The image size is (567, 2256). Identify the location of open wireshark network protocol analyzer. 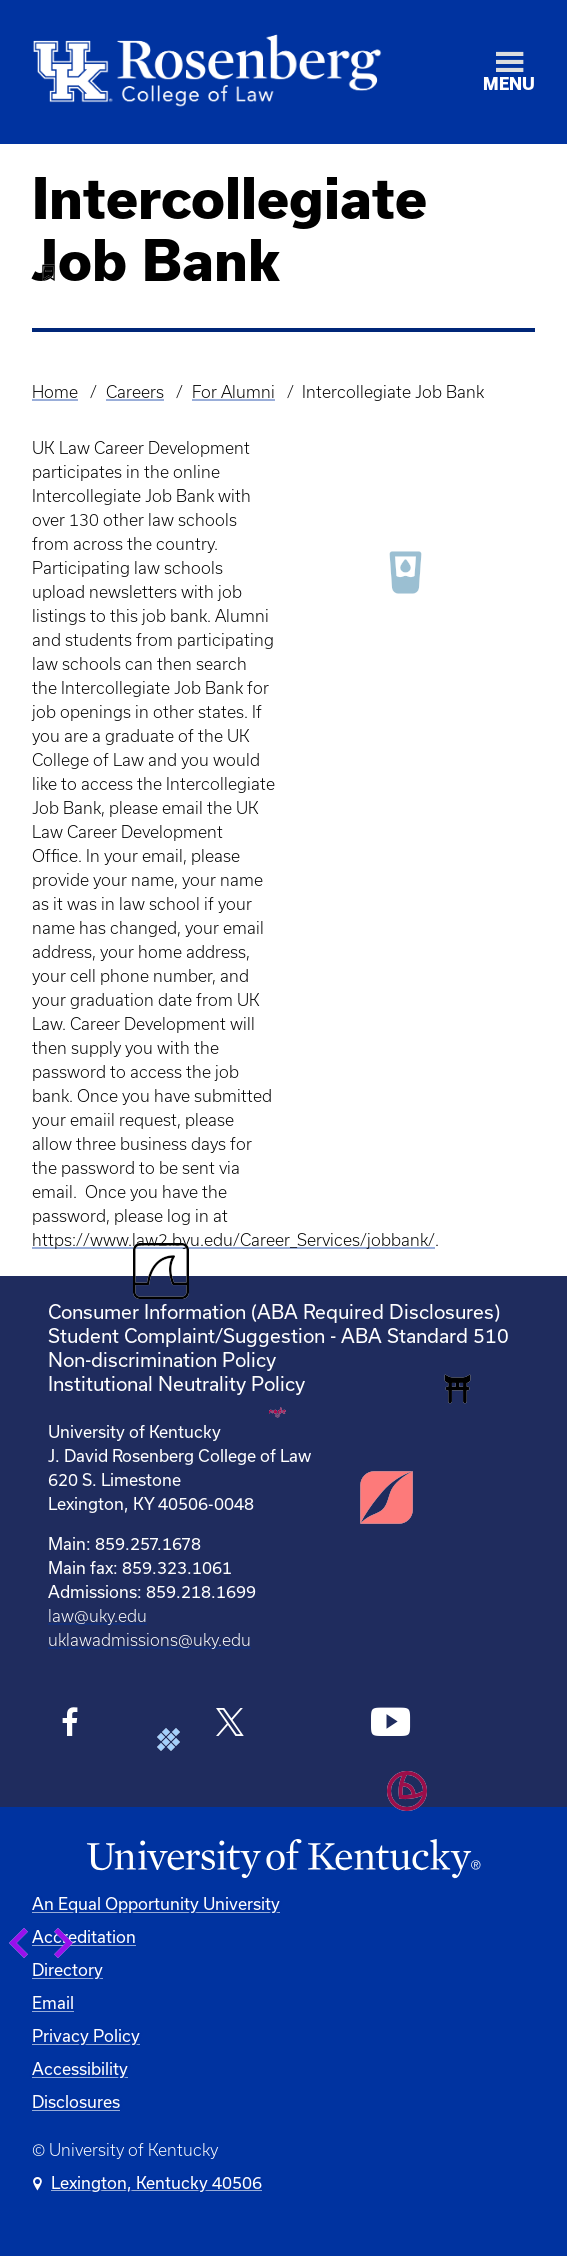
(161, 1271).